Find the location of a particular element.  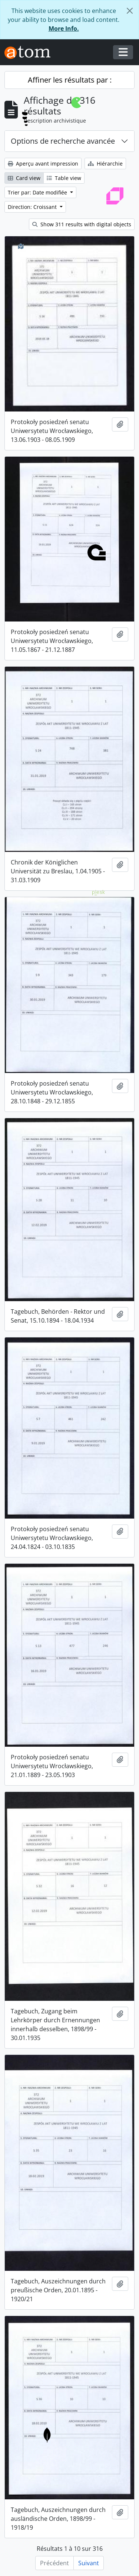

spine game engine logo is located at coordinates (25, 119).